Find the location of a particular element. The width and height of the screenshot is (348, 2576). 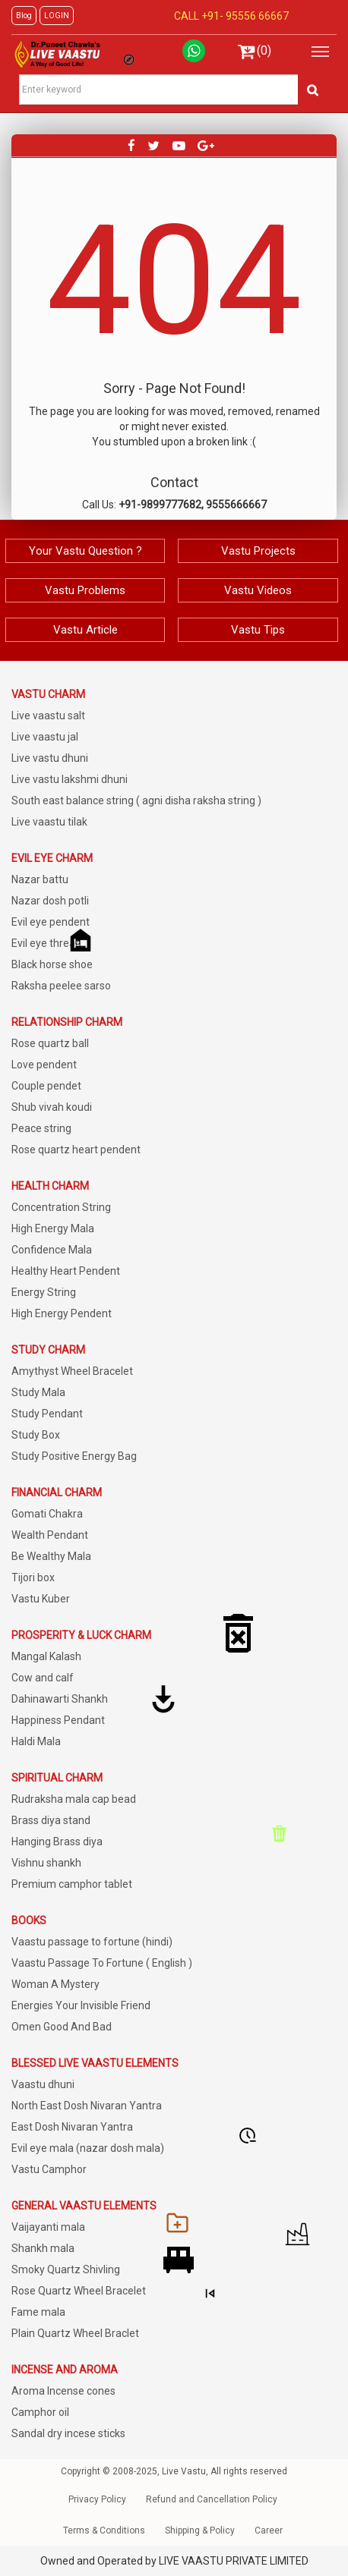

explore nearby places or content is located at coordinates (128, 59).